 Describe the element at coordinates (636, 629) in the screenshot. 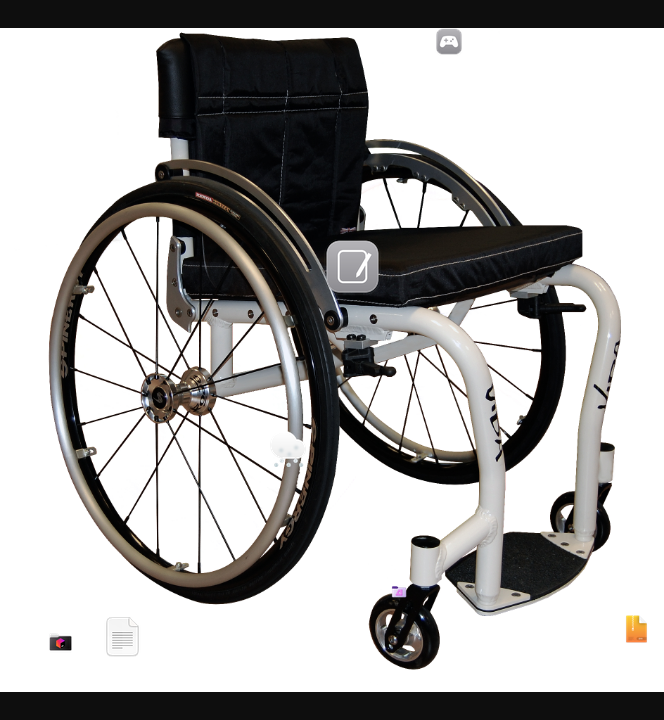

I see `open virtual appliance file for import into VirtualBox` at that location.